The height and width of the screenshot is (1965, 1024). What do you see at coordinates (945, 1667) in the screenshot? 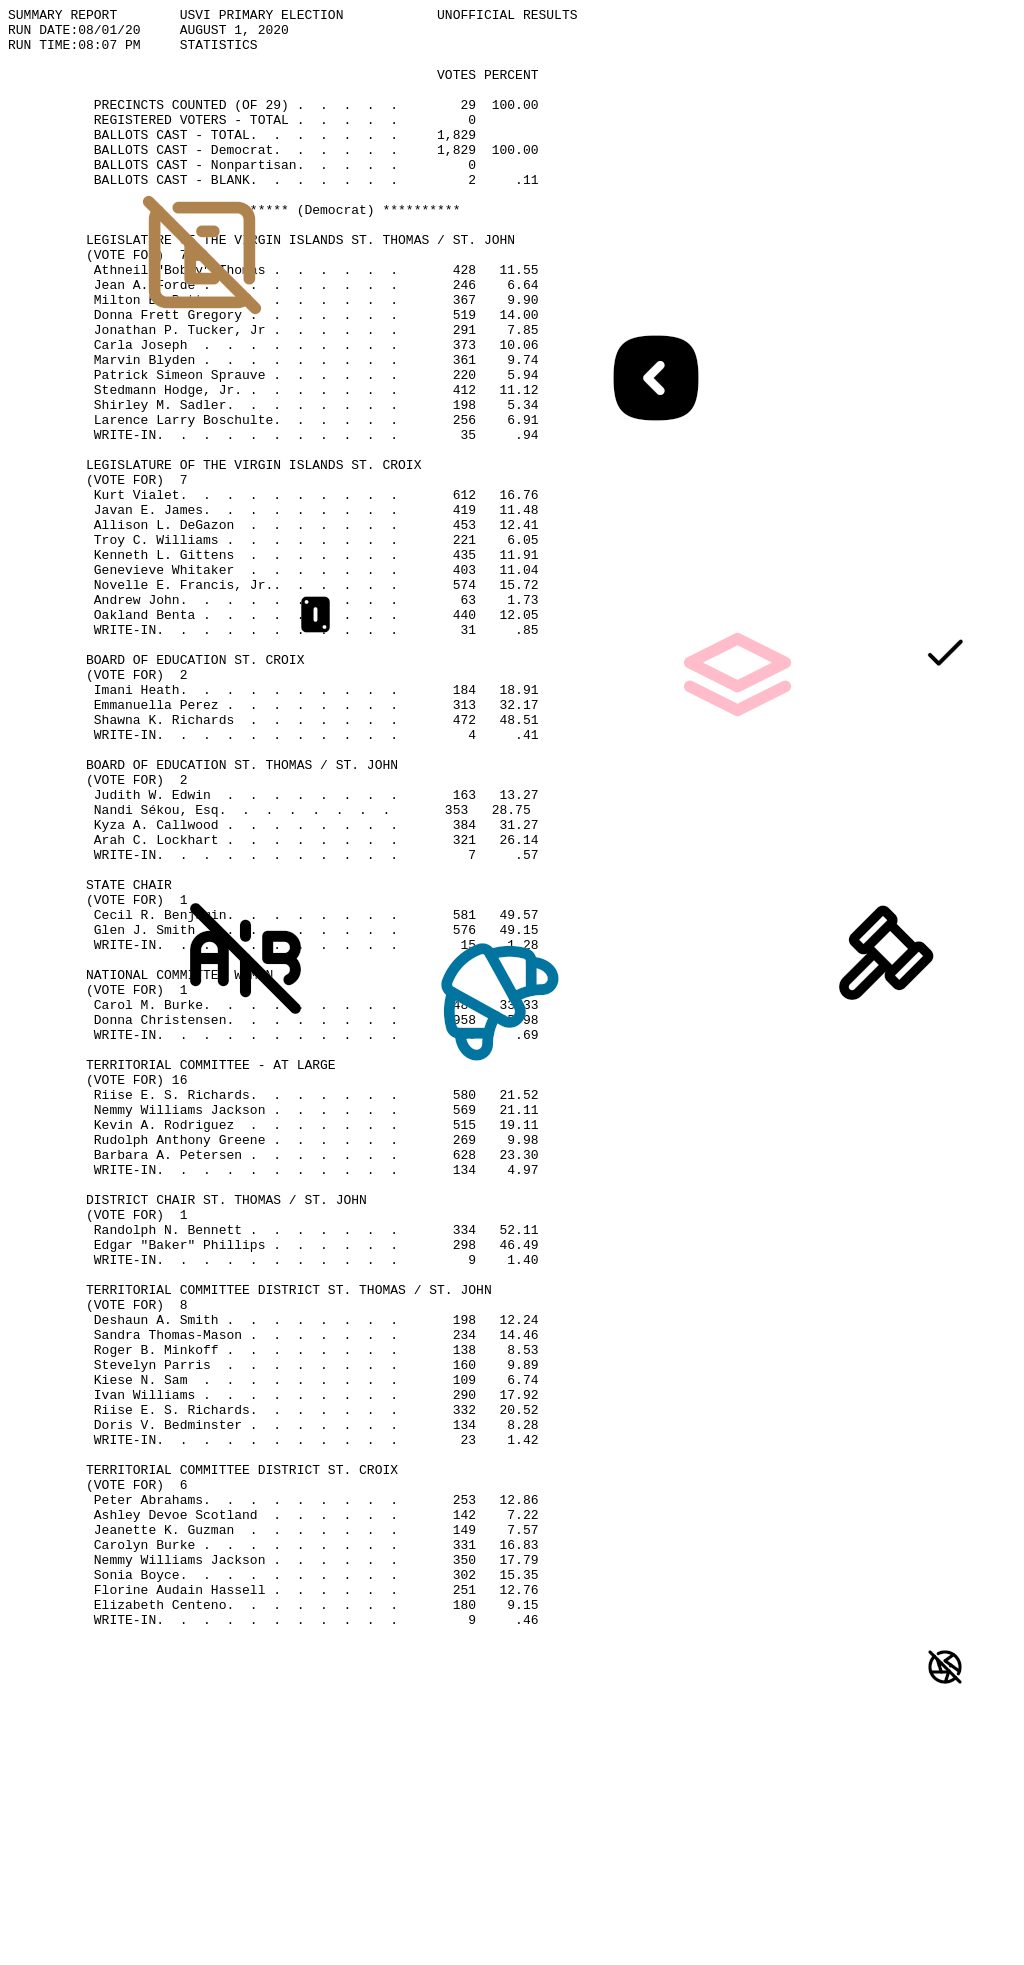
I see `camera aperture disabled` at bounding box center [945, 1667].